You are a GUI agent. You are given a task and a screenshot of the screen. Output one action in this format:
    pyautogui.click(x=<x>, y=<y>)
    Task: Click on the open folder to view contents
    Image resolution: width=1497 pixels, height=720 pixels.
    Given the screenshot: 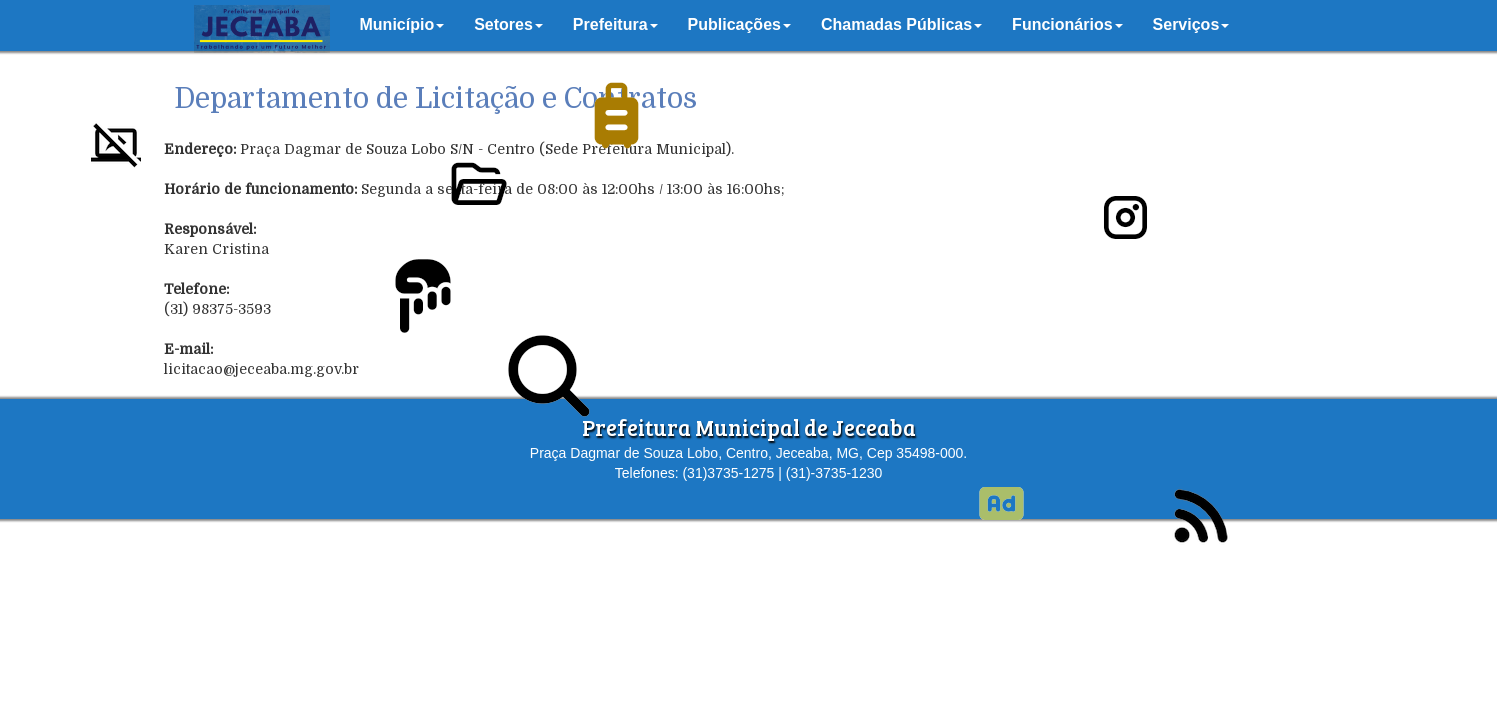 What is the action you would take?
    pyautogui.click(x=477, y=185)
    